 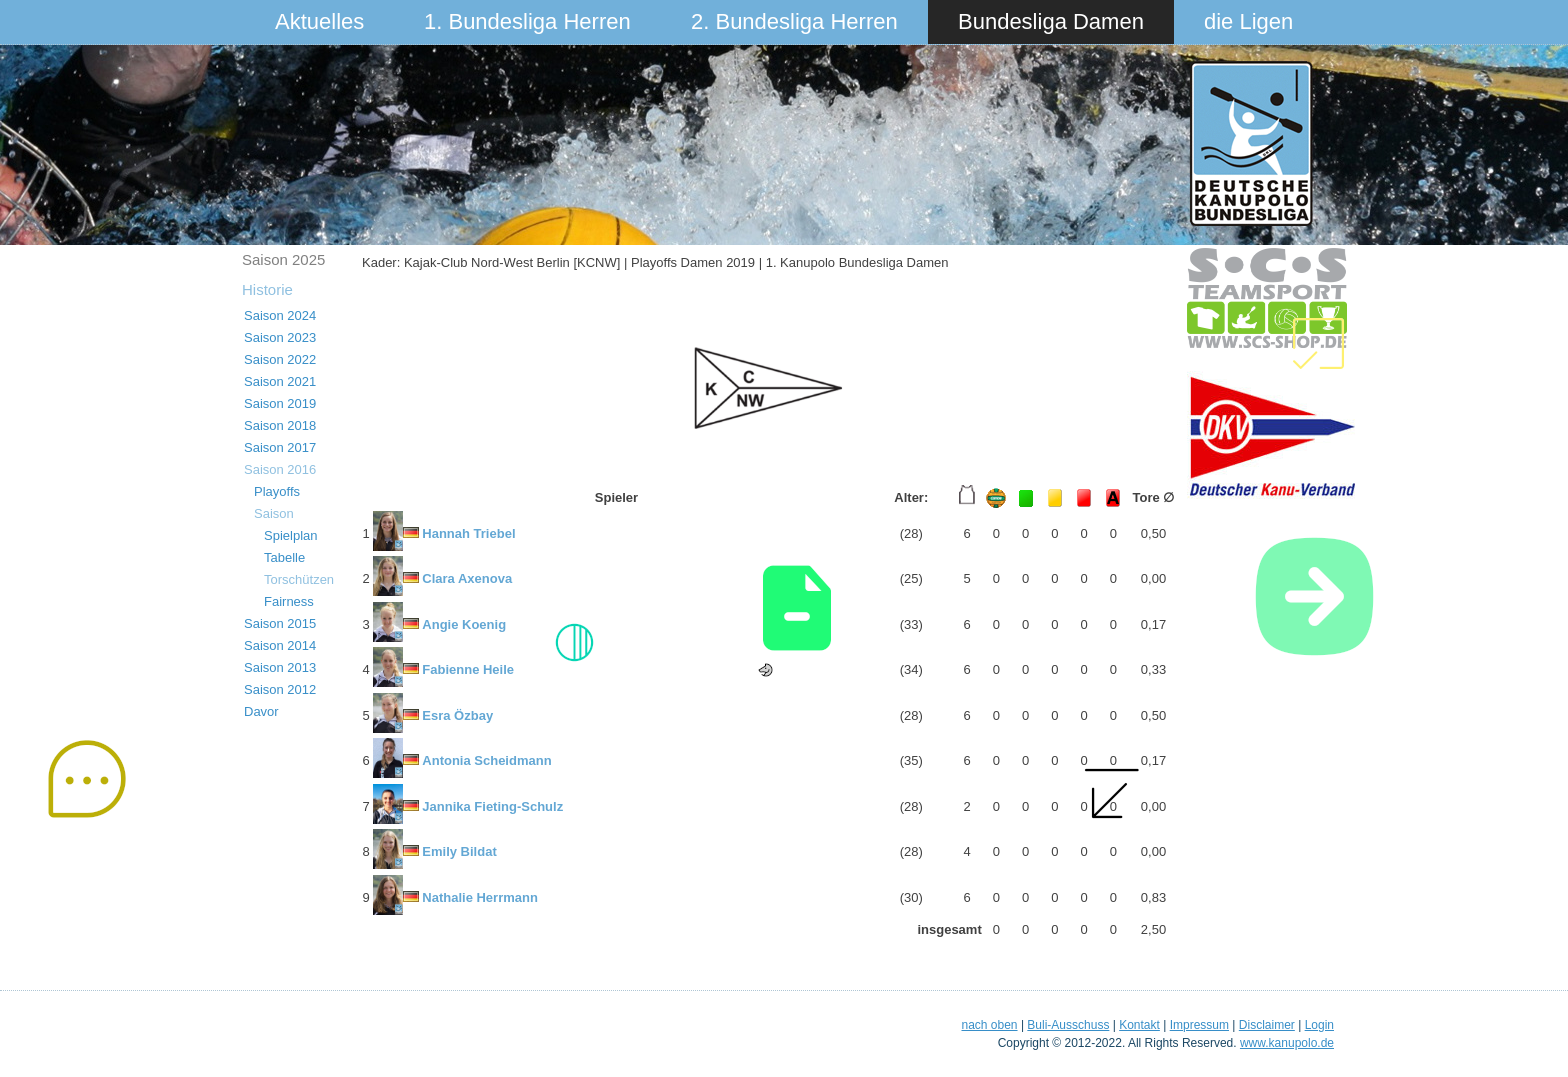 I want to click on proceed to the next step, so click(x=1314, y=596).